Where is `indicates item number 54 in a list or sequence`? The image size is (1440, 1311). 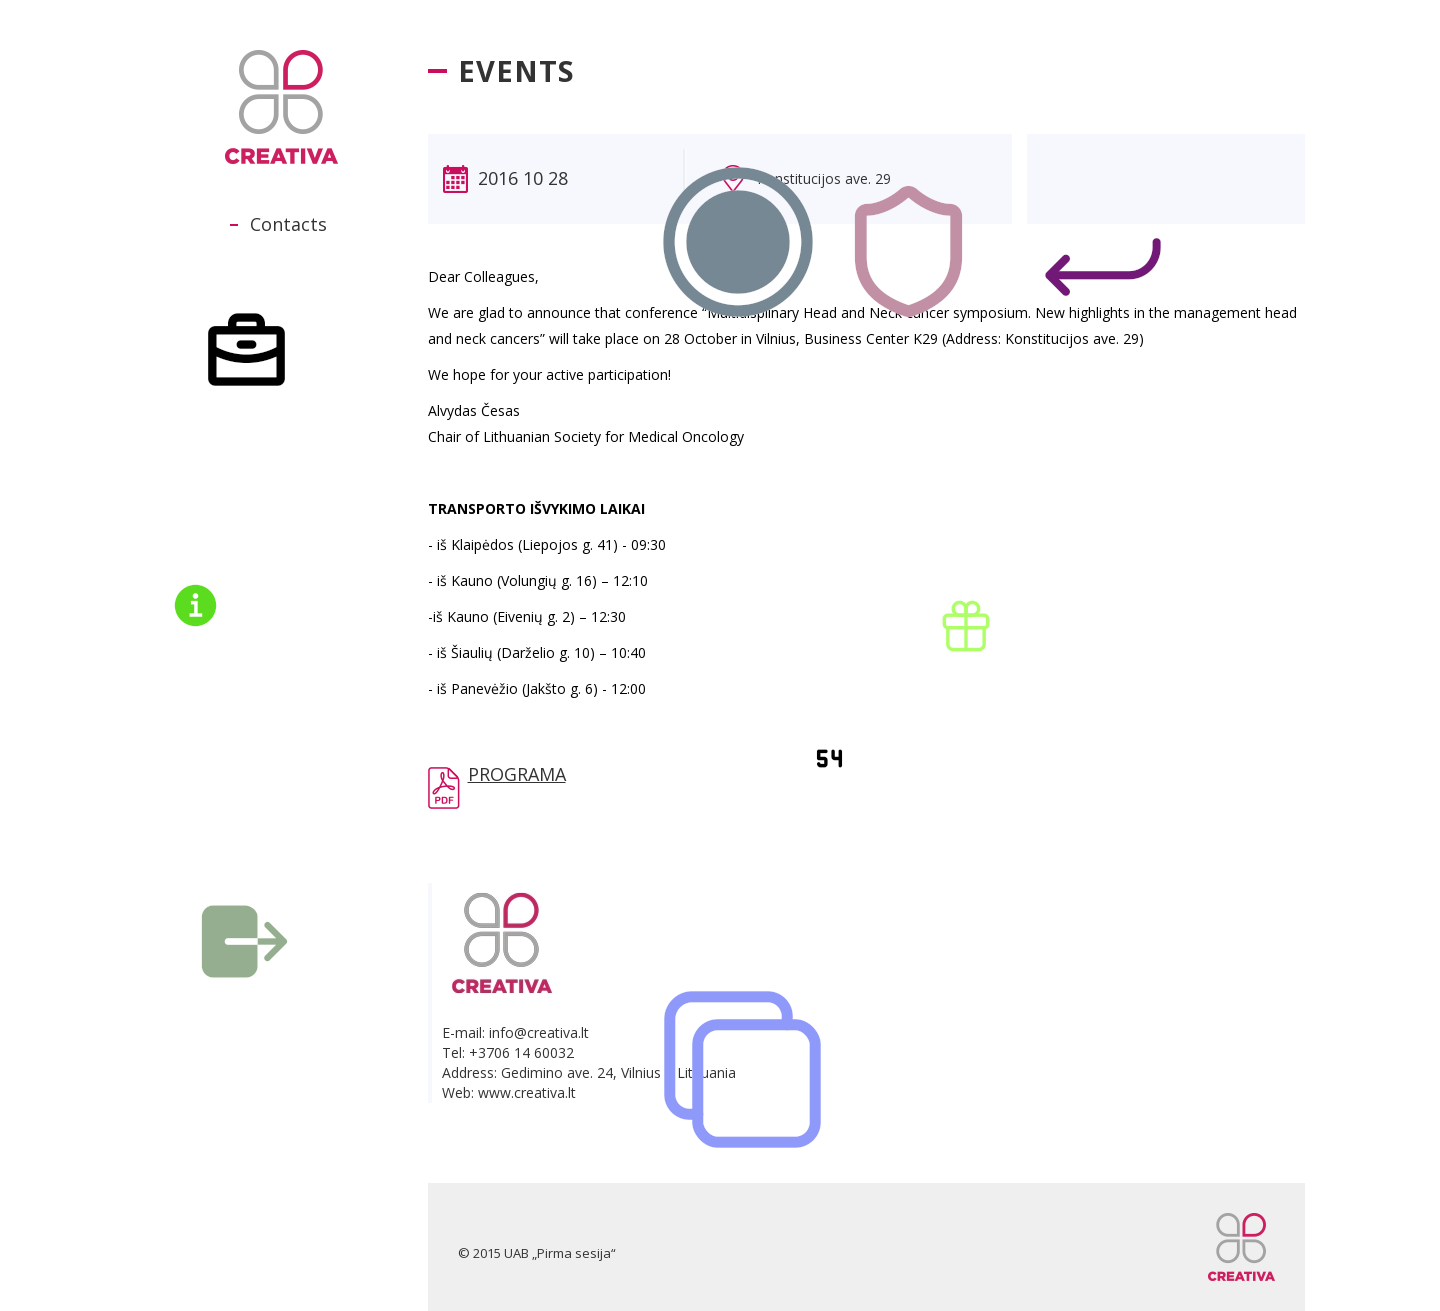
indicates item number 54 in a list or sequence is located at coordinates (829, 758).